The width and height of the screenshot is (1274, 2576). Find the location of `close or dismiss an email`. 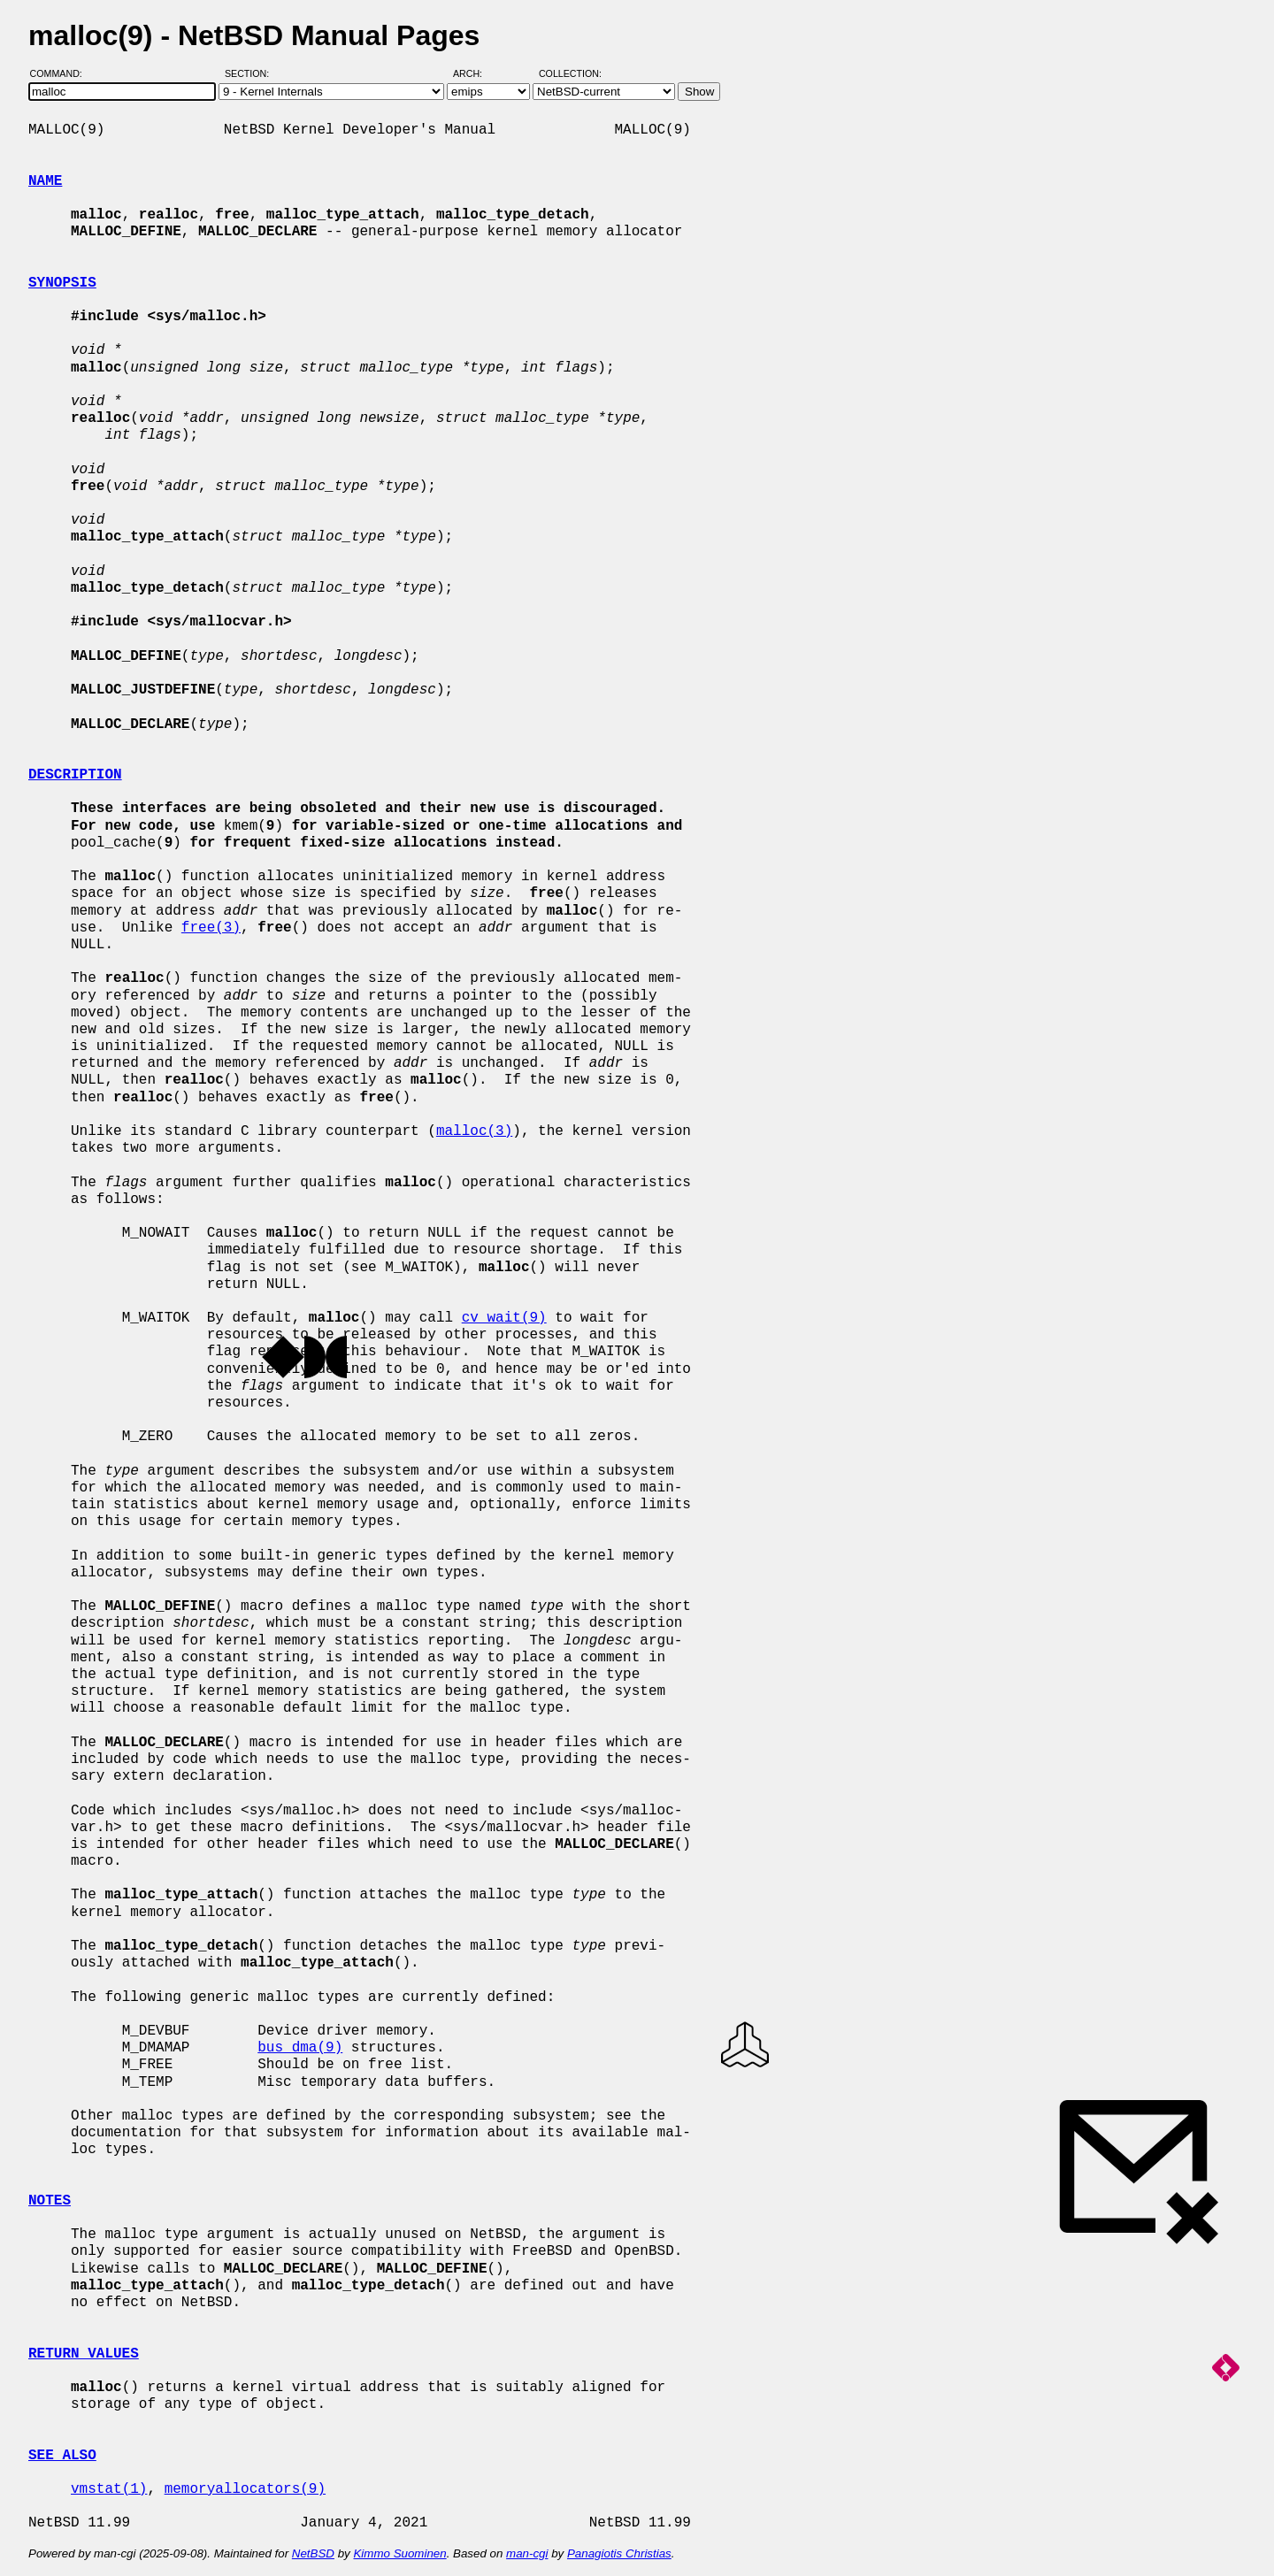

close or dismiss an email is located at coordinates (1133, 2166).